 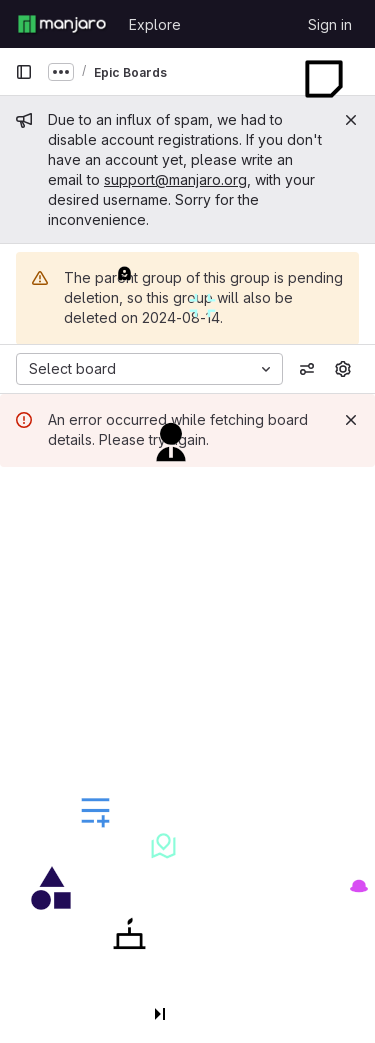 What do you see at coordinates (171, 443) in the screenshot?
I see `view your profile` at bounding box center [171, 443].